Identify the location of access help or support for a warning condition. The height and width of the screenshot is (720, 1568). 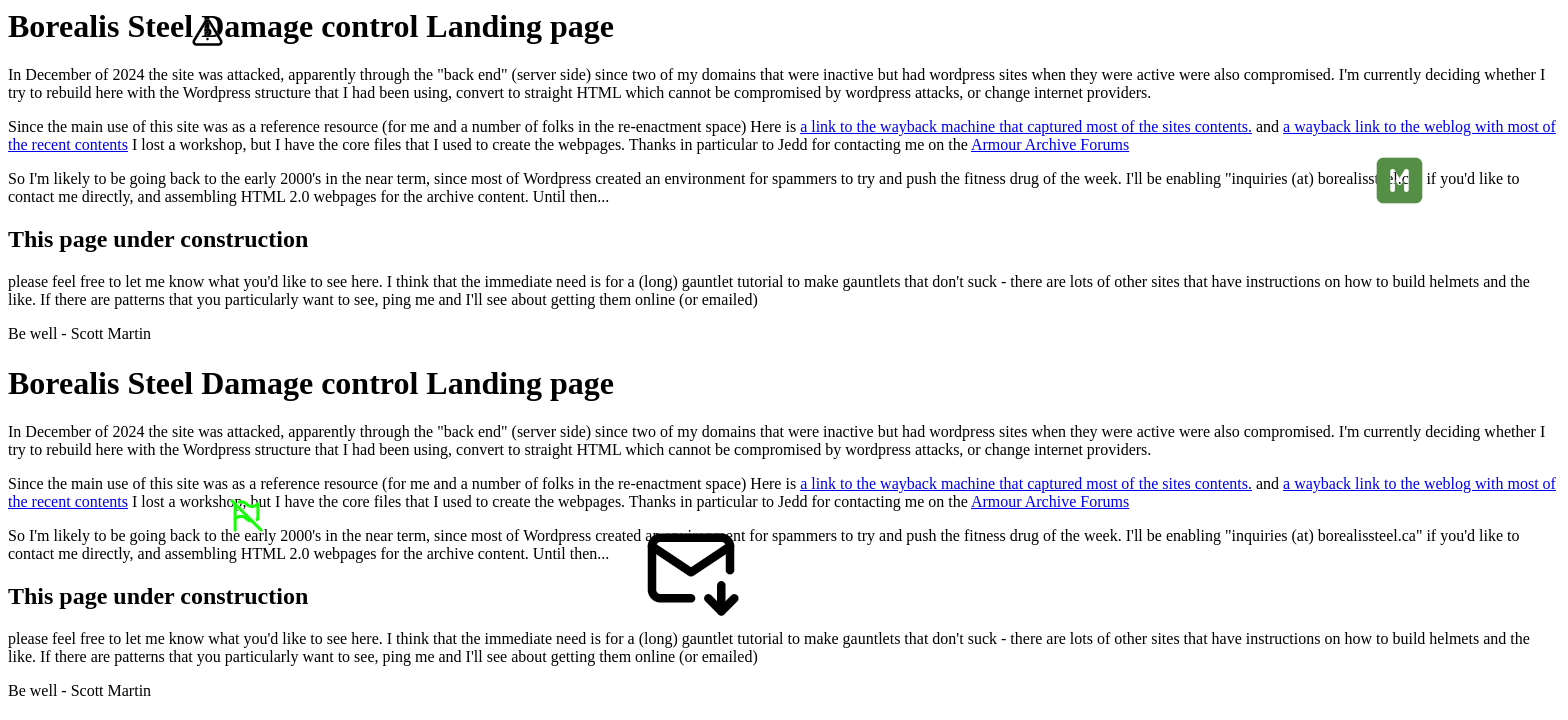
(207, 33).